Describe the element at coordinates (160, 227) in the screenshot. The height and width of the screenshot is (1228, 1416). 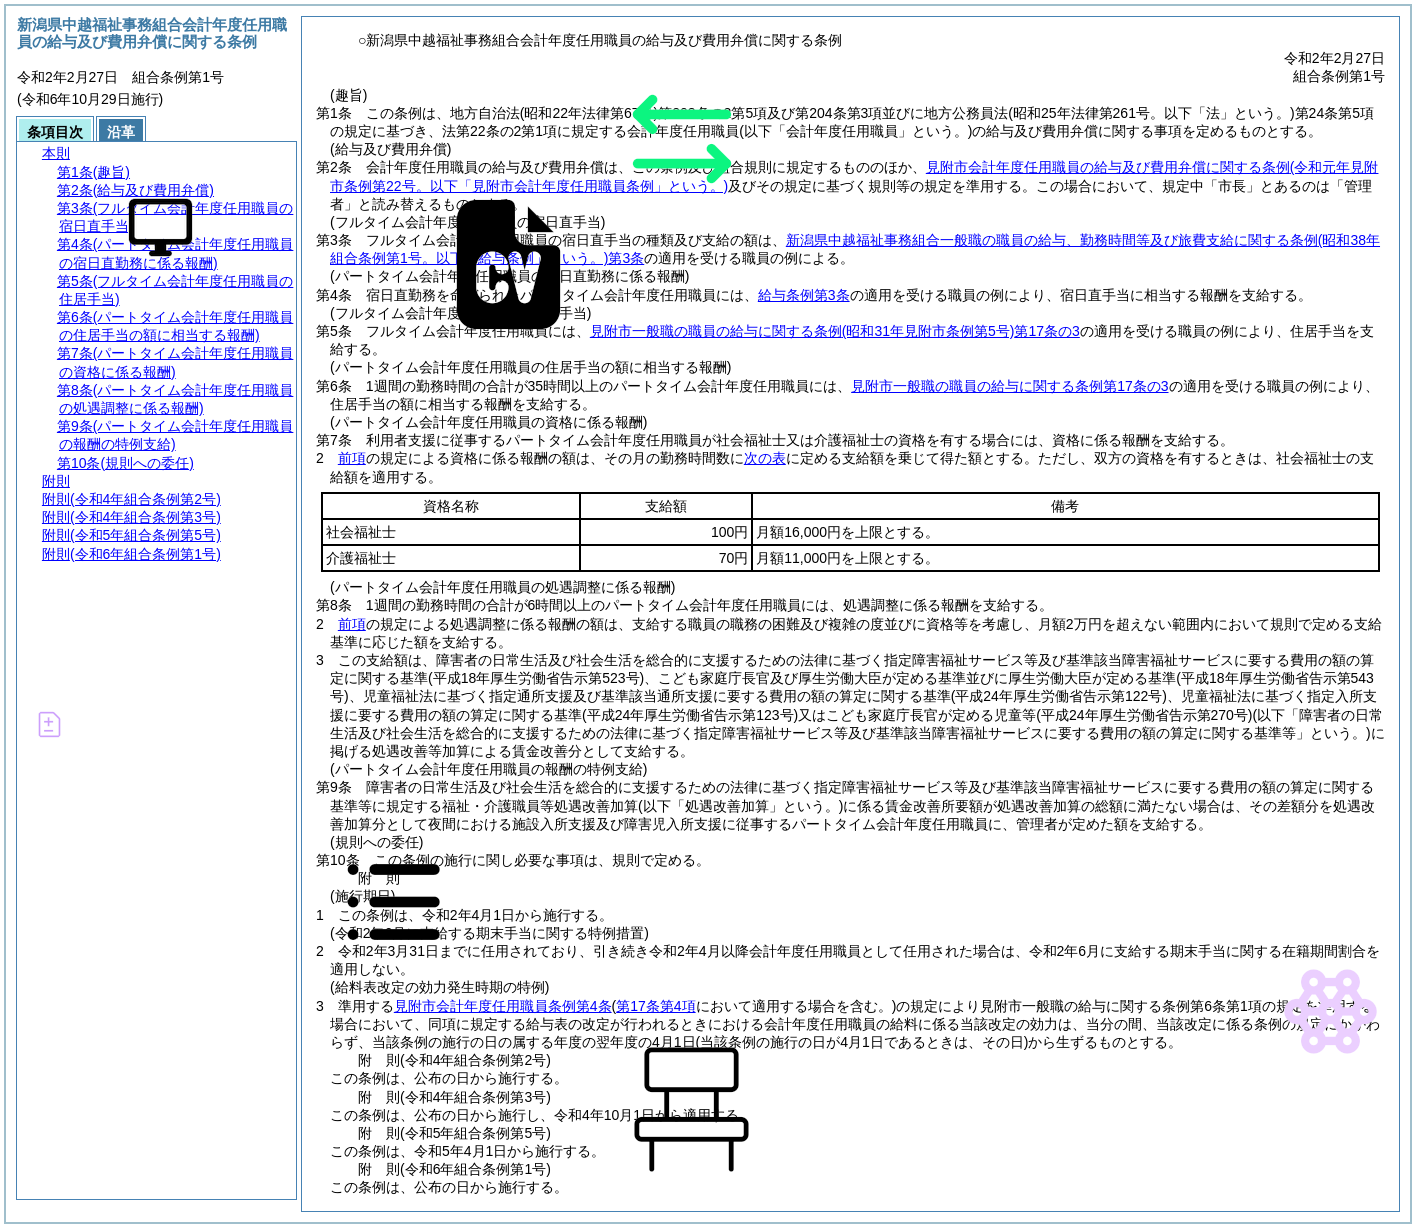
I see `switch to desktop view` at that location.